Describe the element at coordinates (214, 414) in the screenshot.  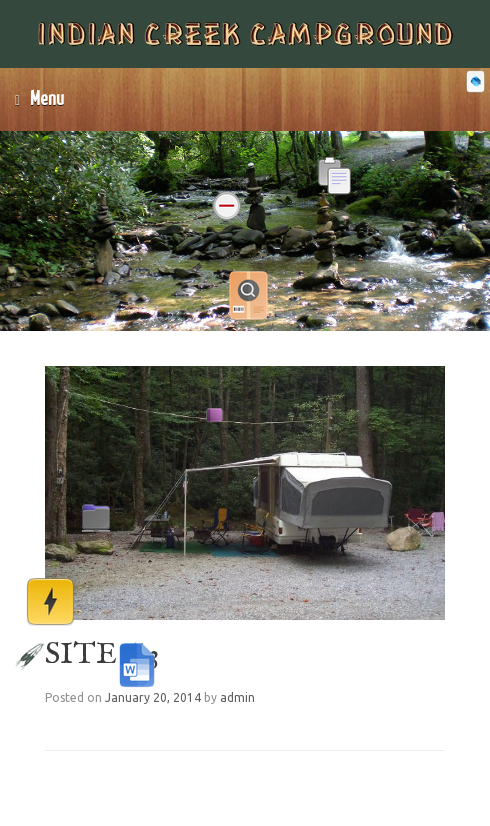
I see `access the desktop folder` at that location.